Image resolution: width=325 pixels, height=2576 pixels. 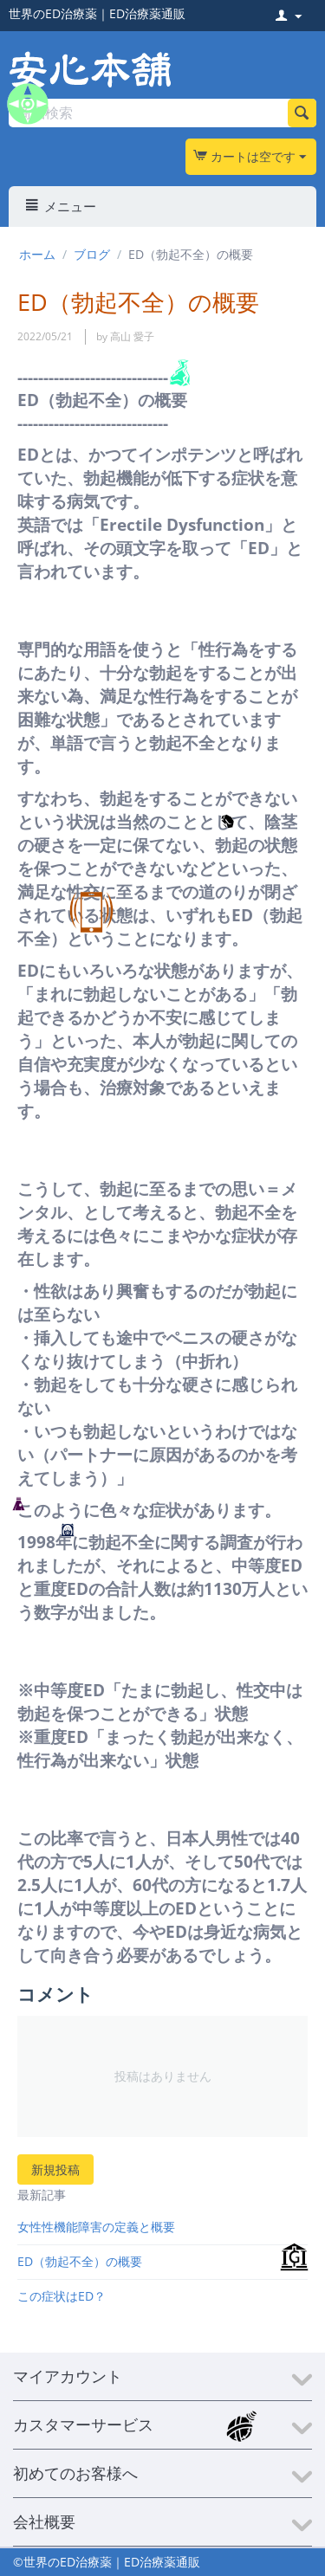 What do you see at coordinates (294, 2256) in the screenshot?
I see `access banking or financial services` at bounding box center [294, 2256].